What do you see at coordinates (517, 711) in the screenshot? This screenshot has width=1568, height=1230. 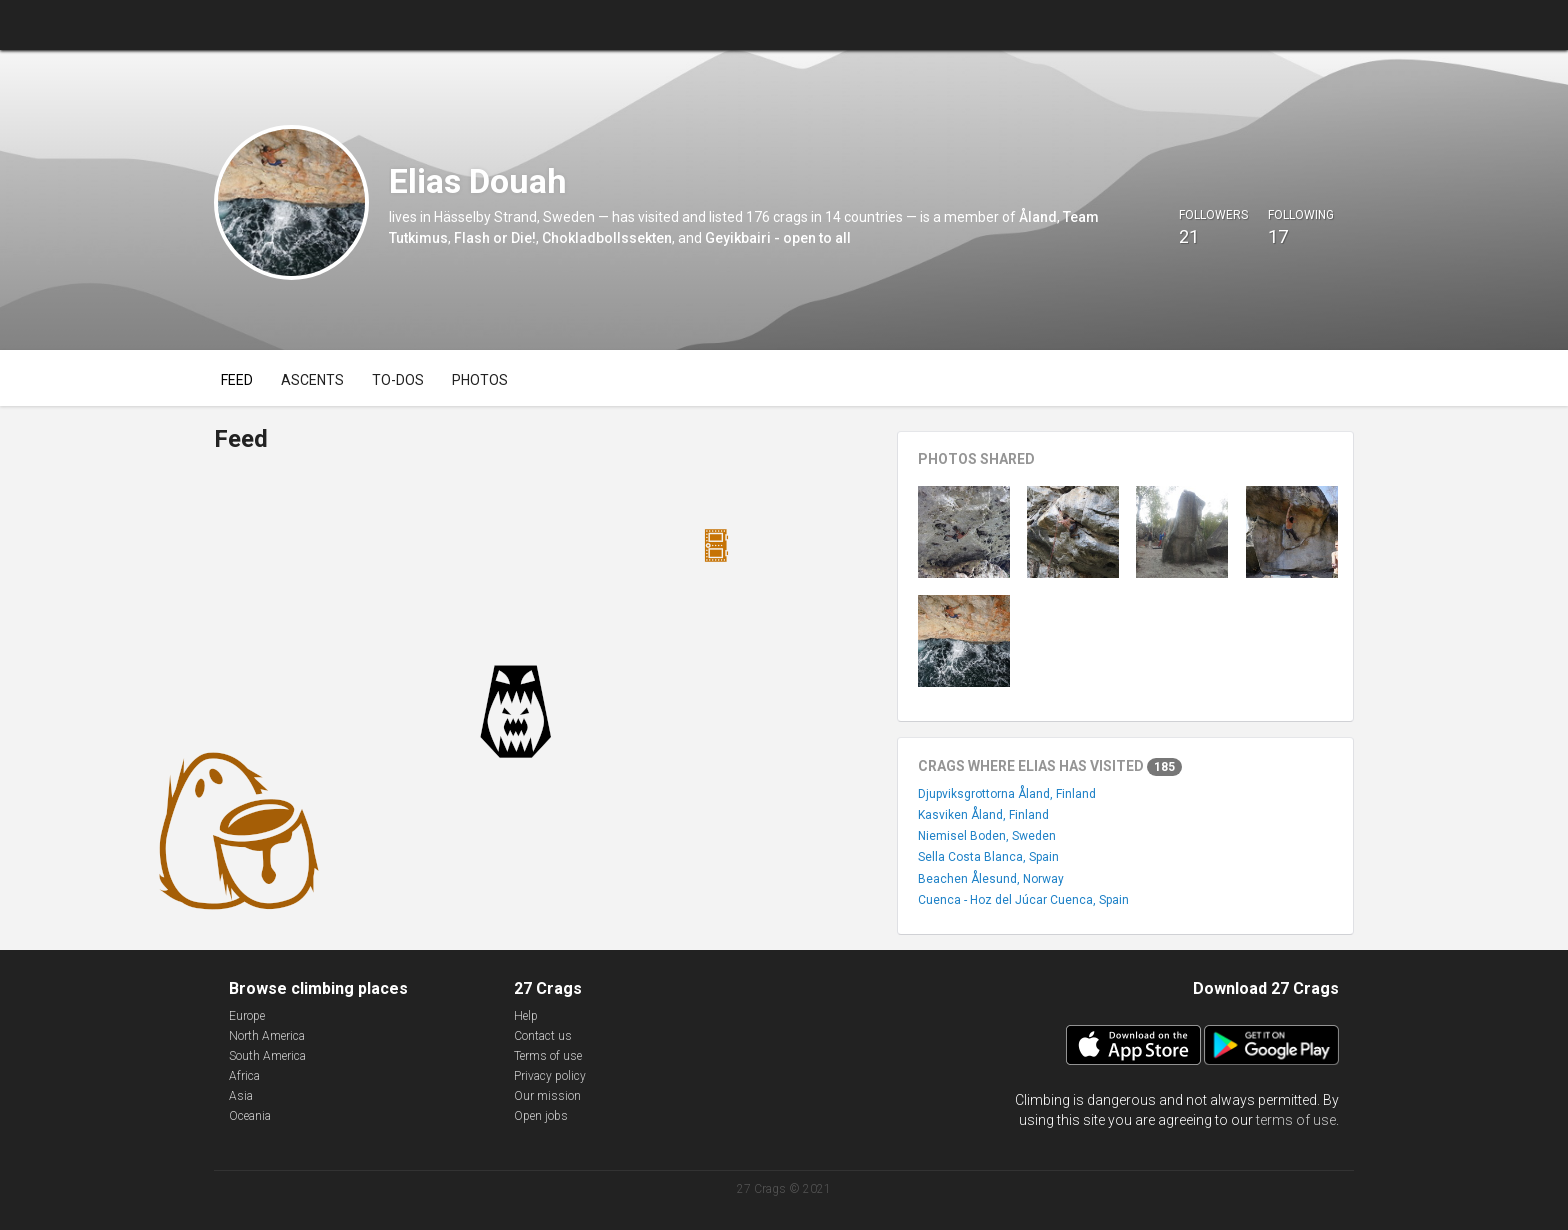 I see `select swallow as your creature or avatar` at bounding box center [517, 711].